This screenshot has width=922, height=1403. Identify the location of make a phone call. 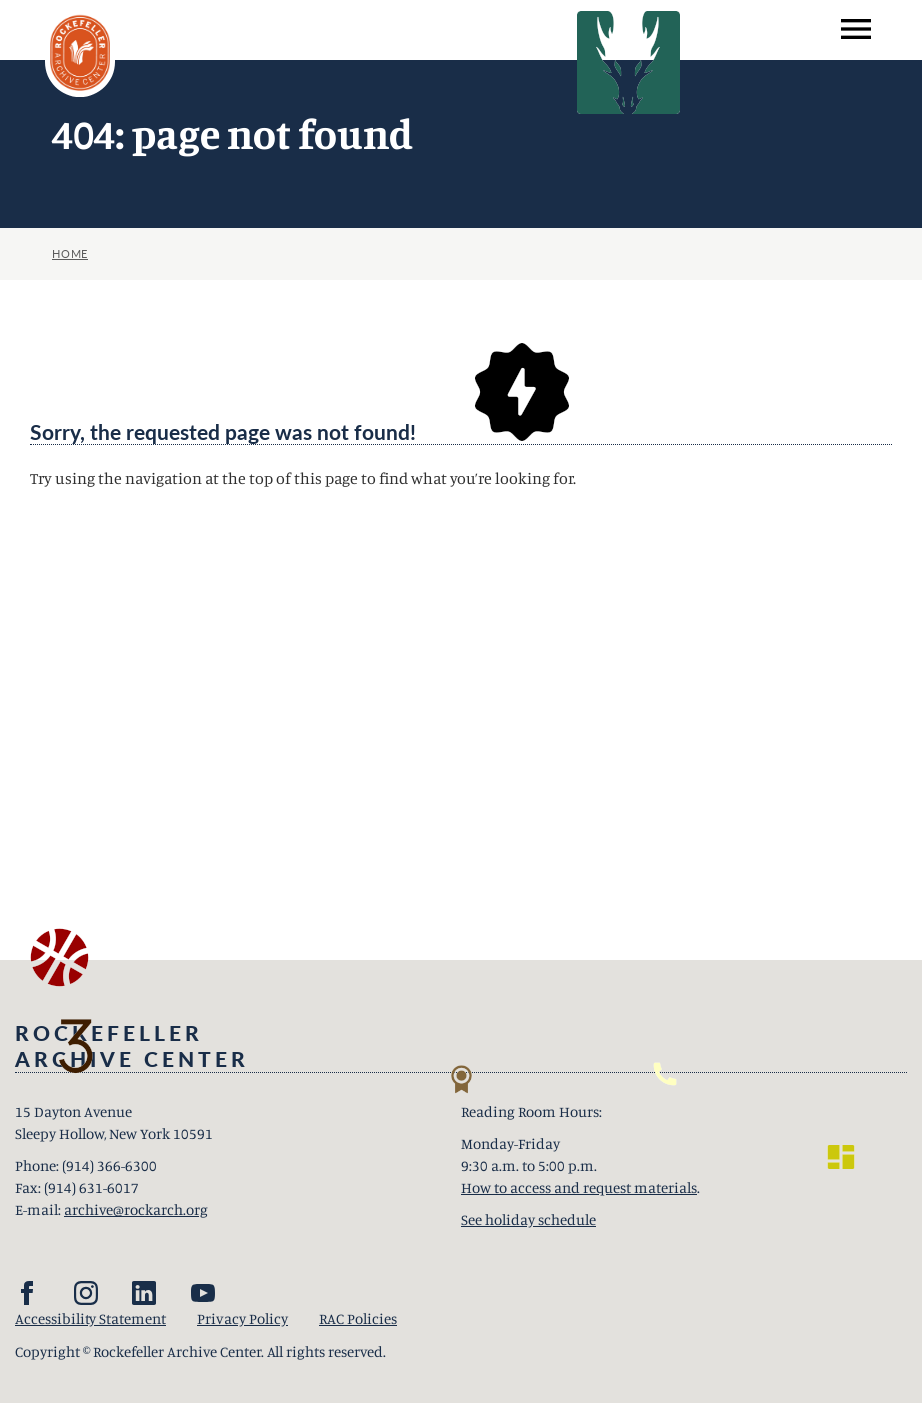
(665, 1074).